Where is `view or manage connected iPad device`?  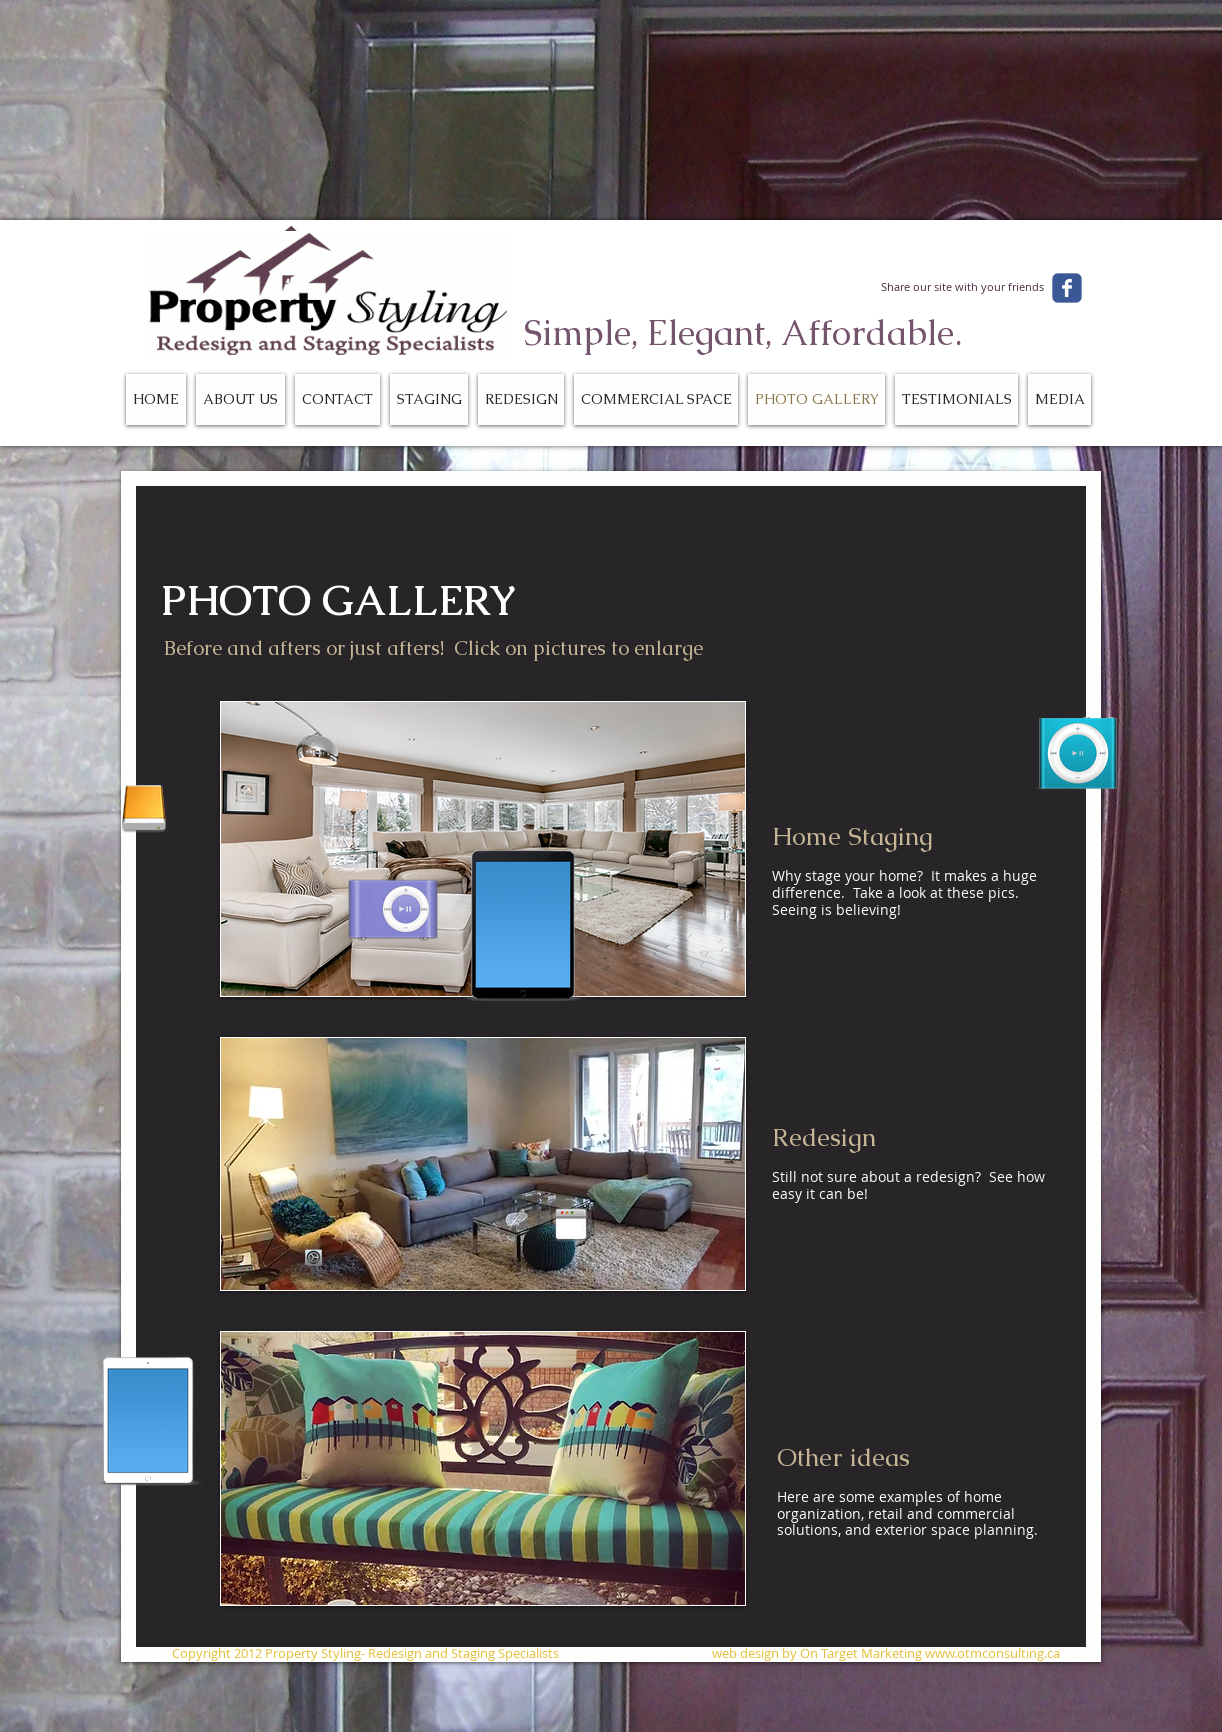
view or manage connected iPad device is located at coordinates (523, 926).